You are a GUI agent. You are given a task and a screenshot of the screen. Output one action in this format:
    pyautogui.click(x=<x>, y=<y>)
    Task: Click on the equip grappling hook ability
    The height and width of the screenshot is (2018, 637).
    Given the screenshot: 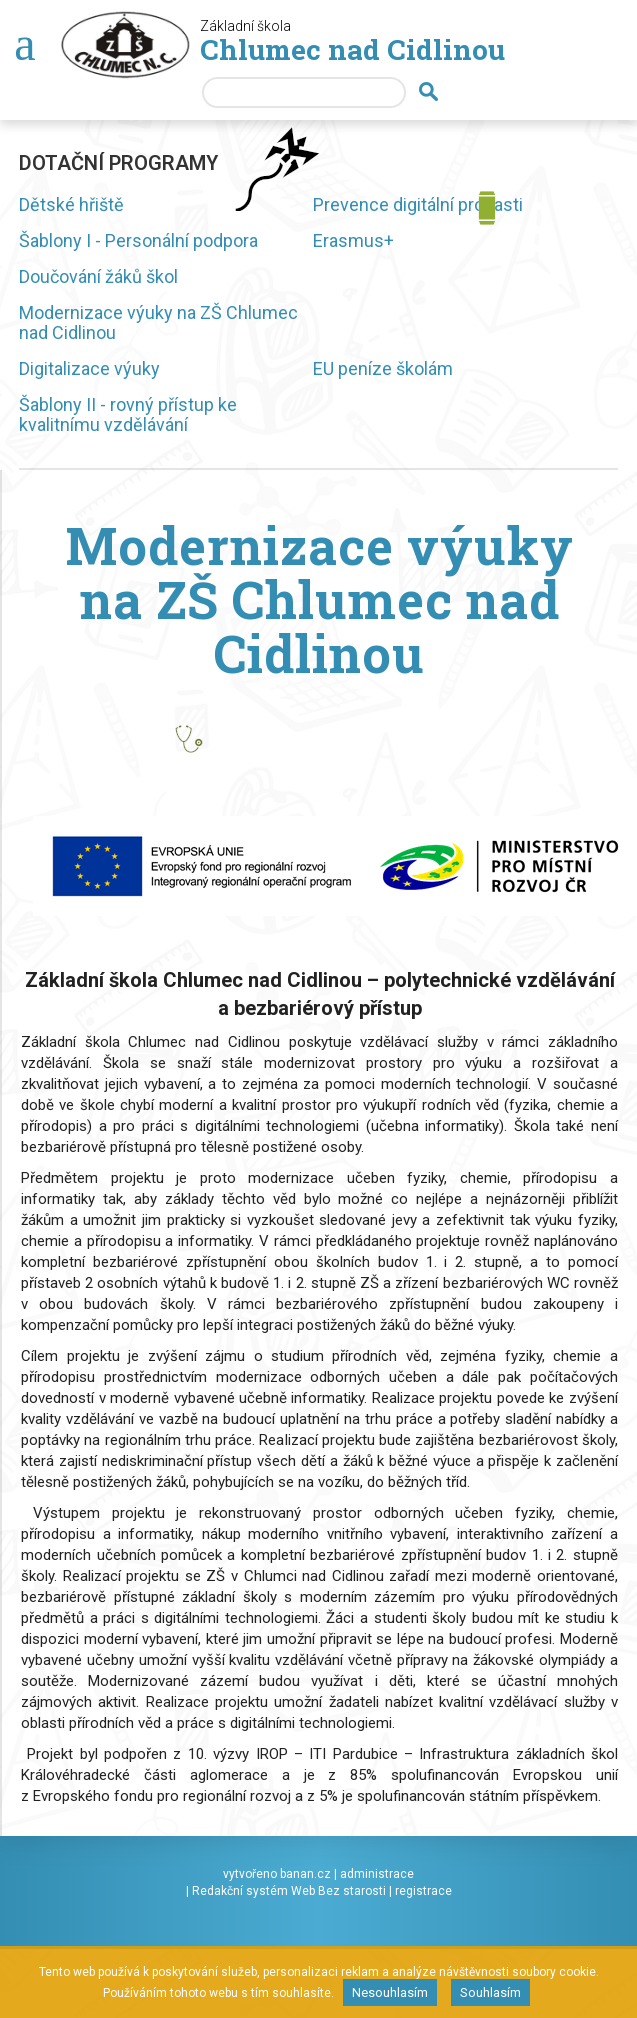 What is the action you would take?
    pyautogui.click(x=277, y=168)
    